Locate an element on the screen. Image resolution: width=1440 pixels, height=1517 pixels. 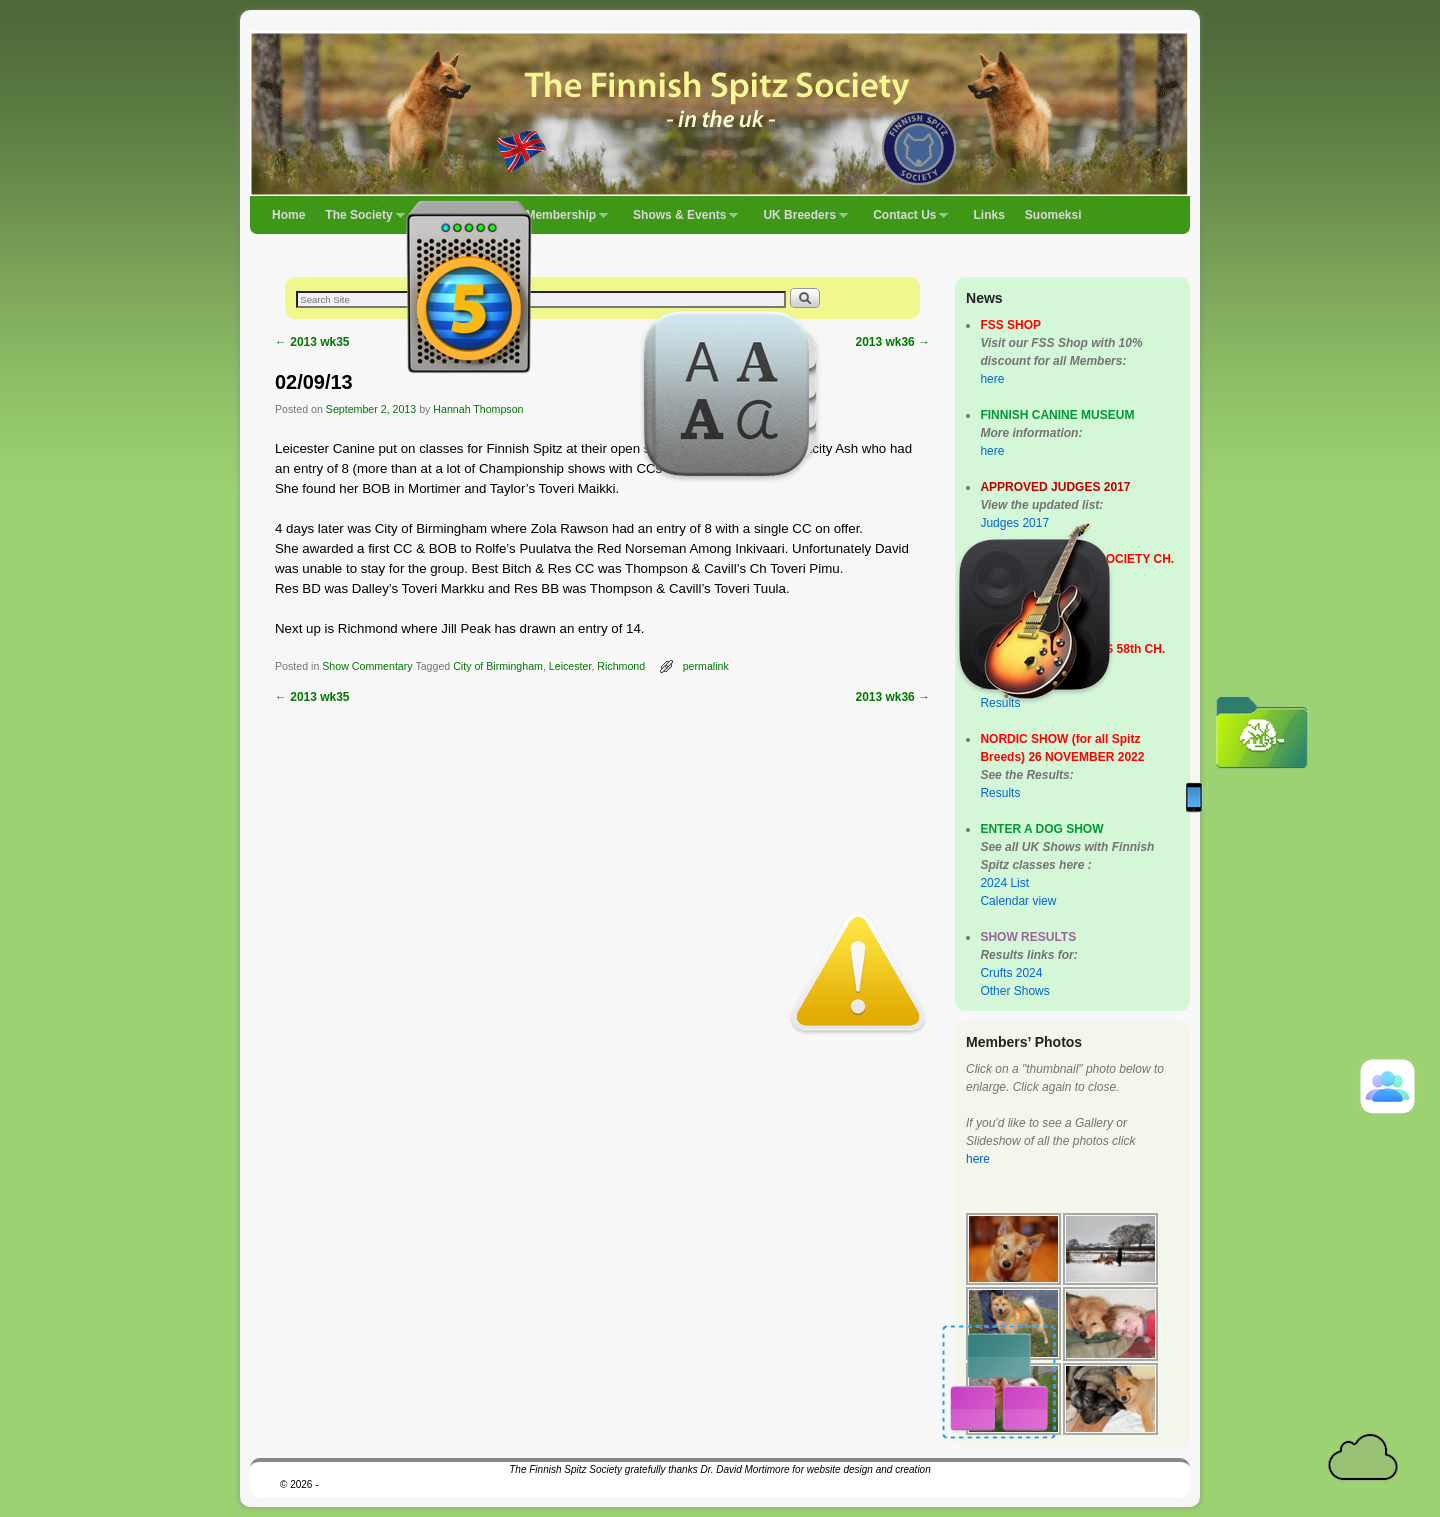
open GarageBand music creation app is located at coordinates (1034, 614).